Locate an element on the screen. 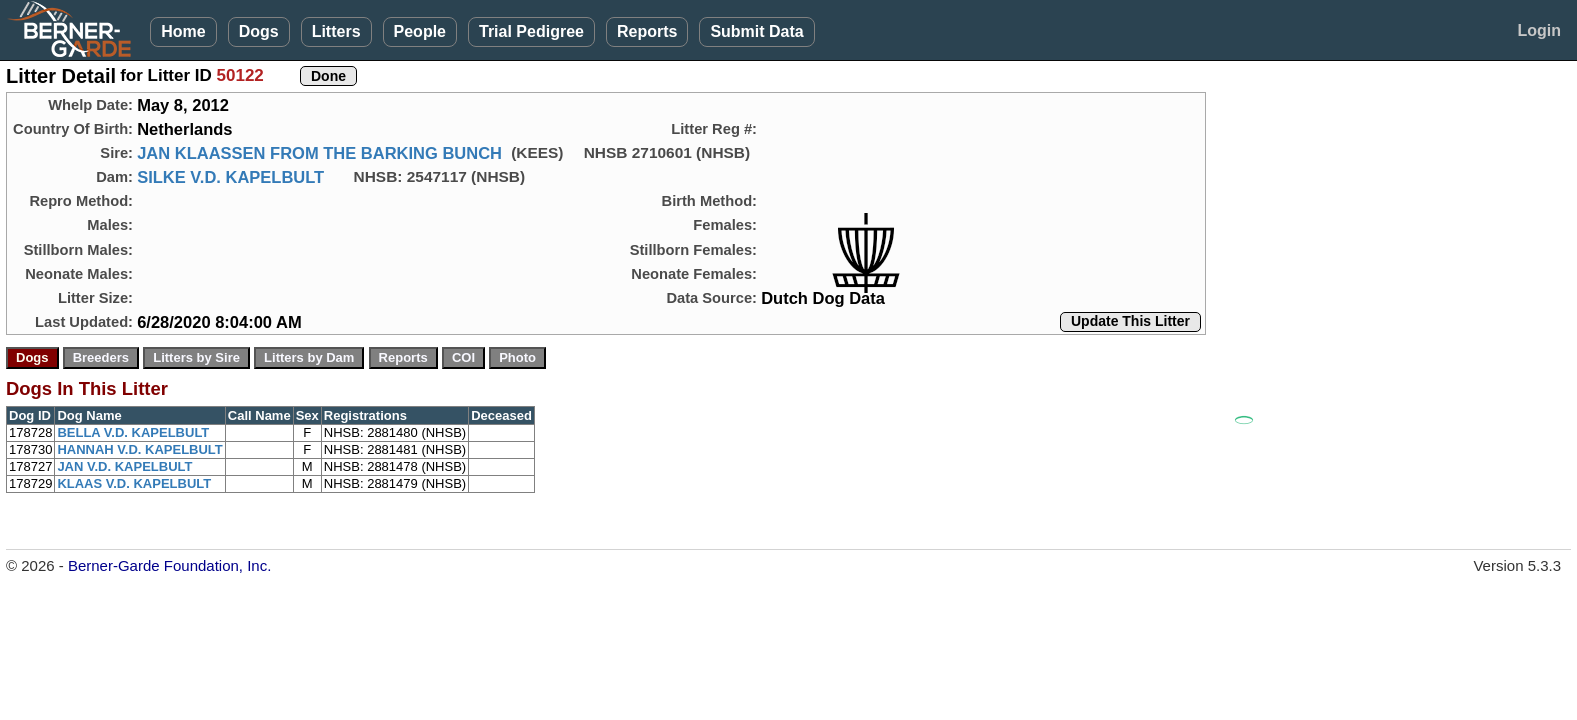  indicates a pit or trap hazard in gameplay is located at coordinates (1244, 420).